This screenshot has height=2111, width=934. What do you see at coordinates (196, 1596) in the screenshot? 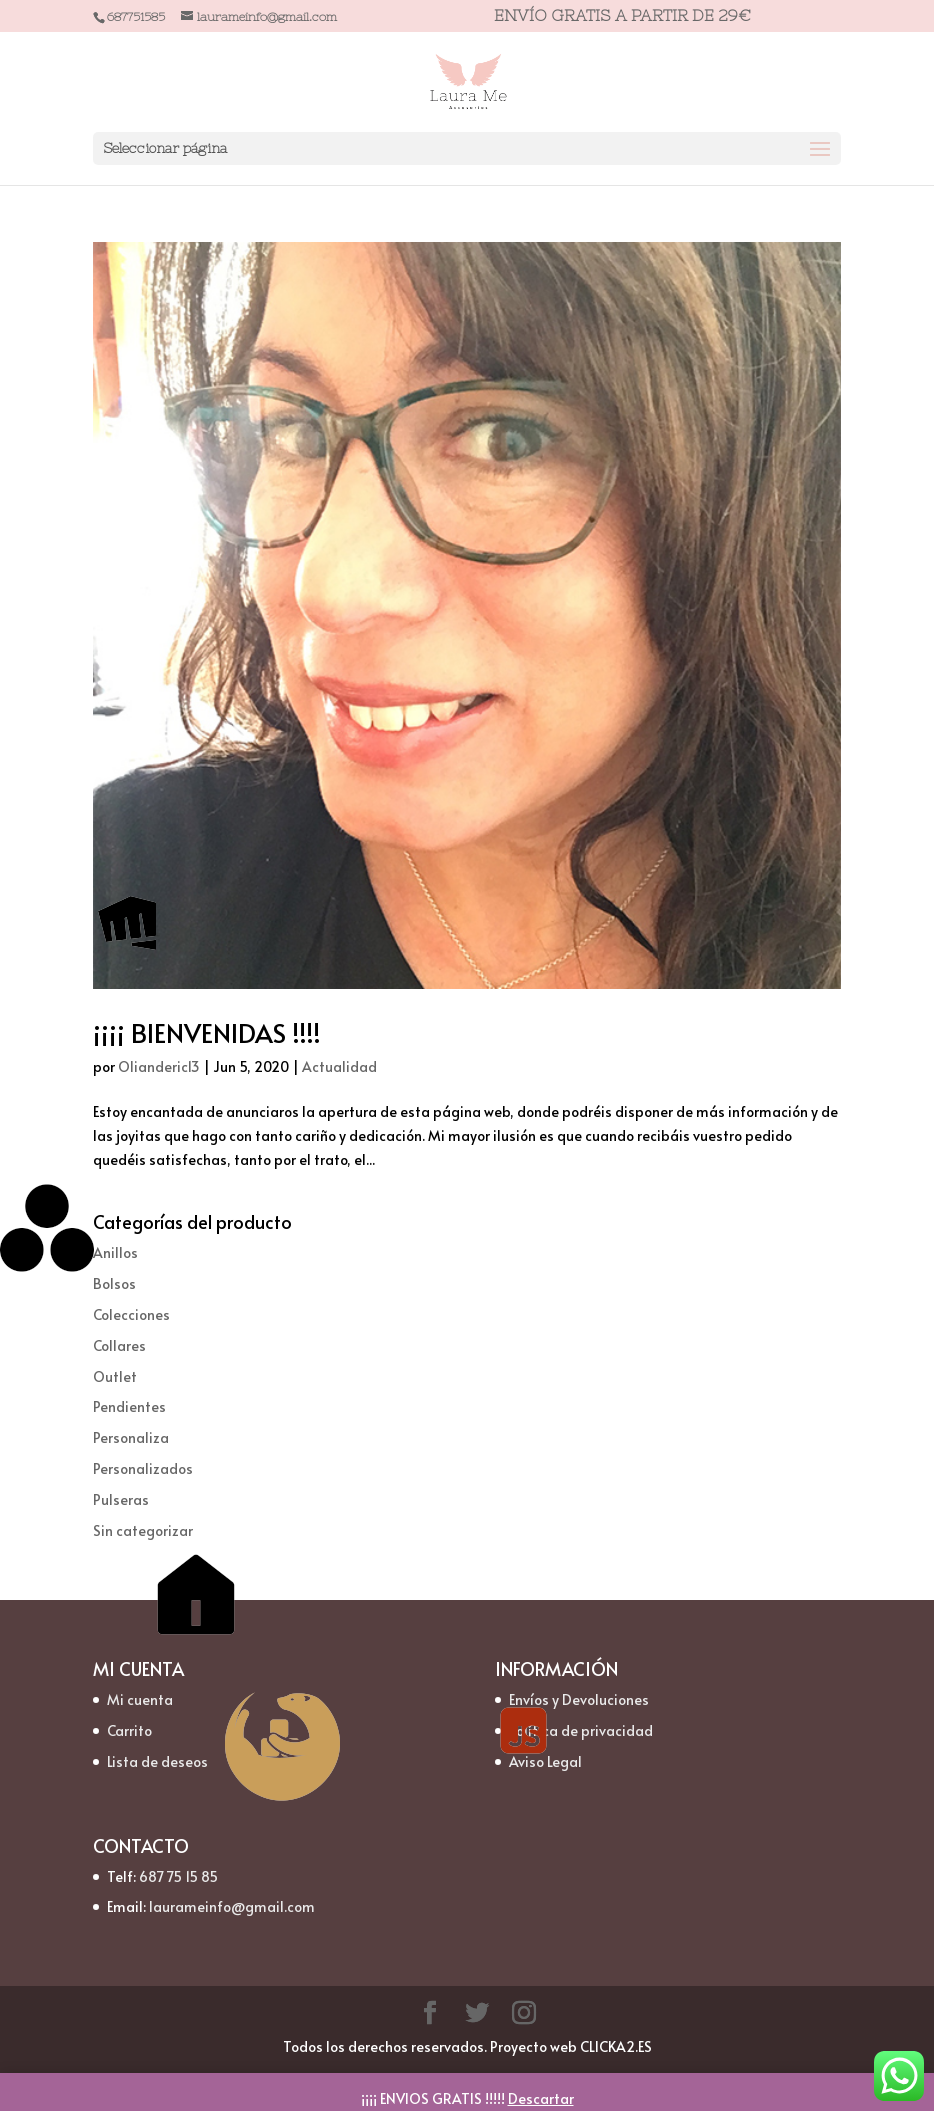
I see `navigate to the home screen` at bounding box center [196, 1596].